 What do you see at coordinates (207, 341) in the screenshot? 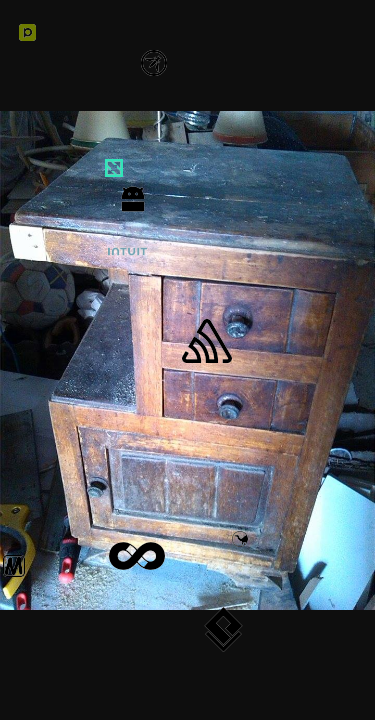
I see `link to Sentry error monitoring service` at bounding box center [207, 341].